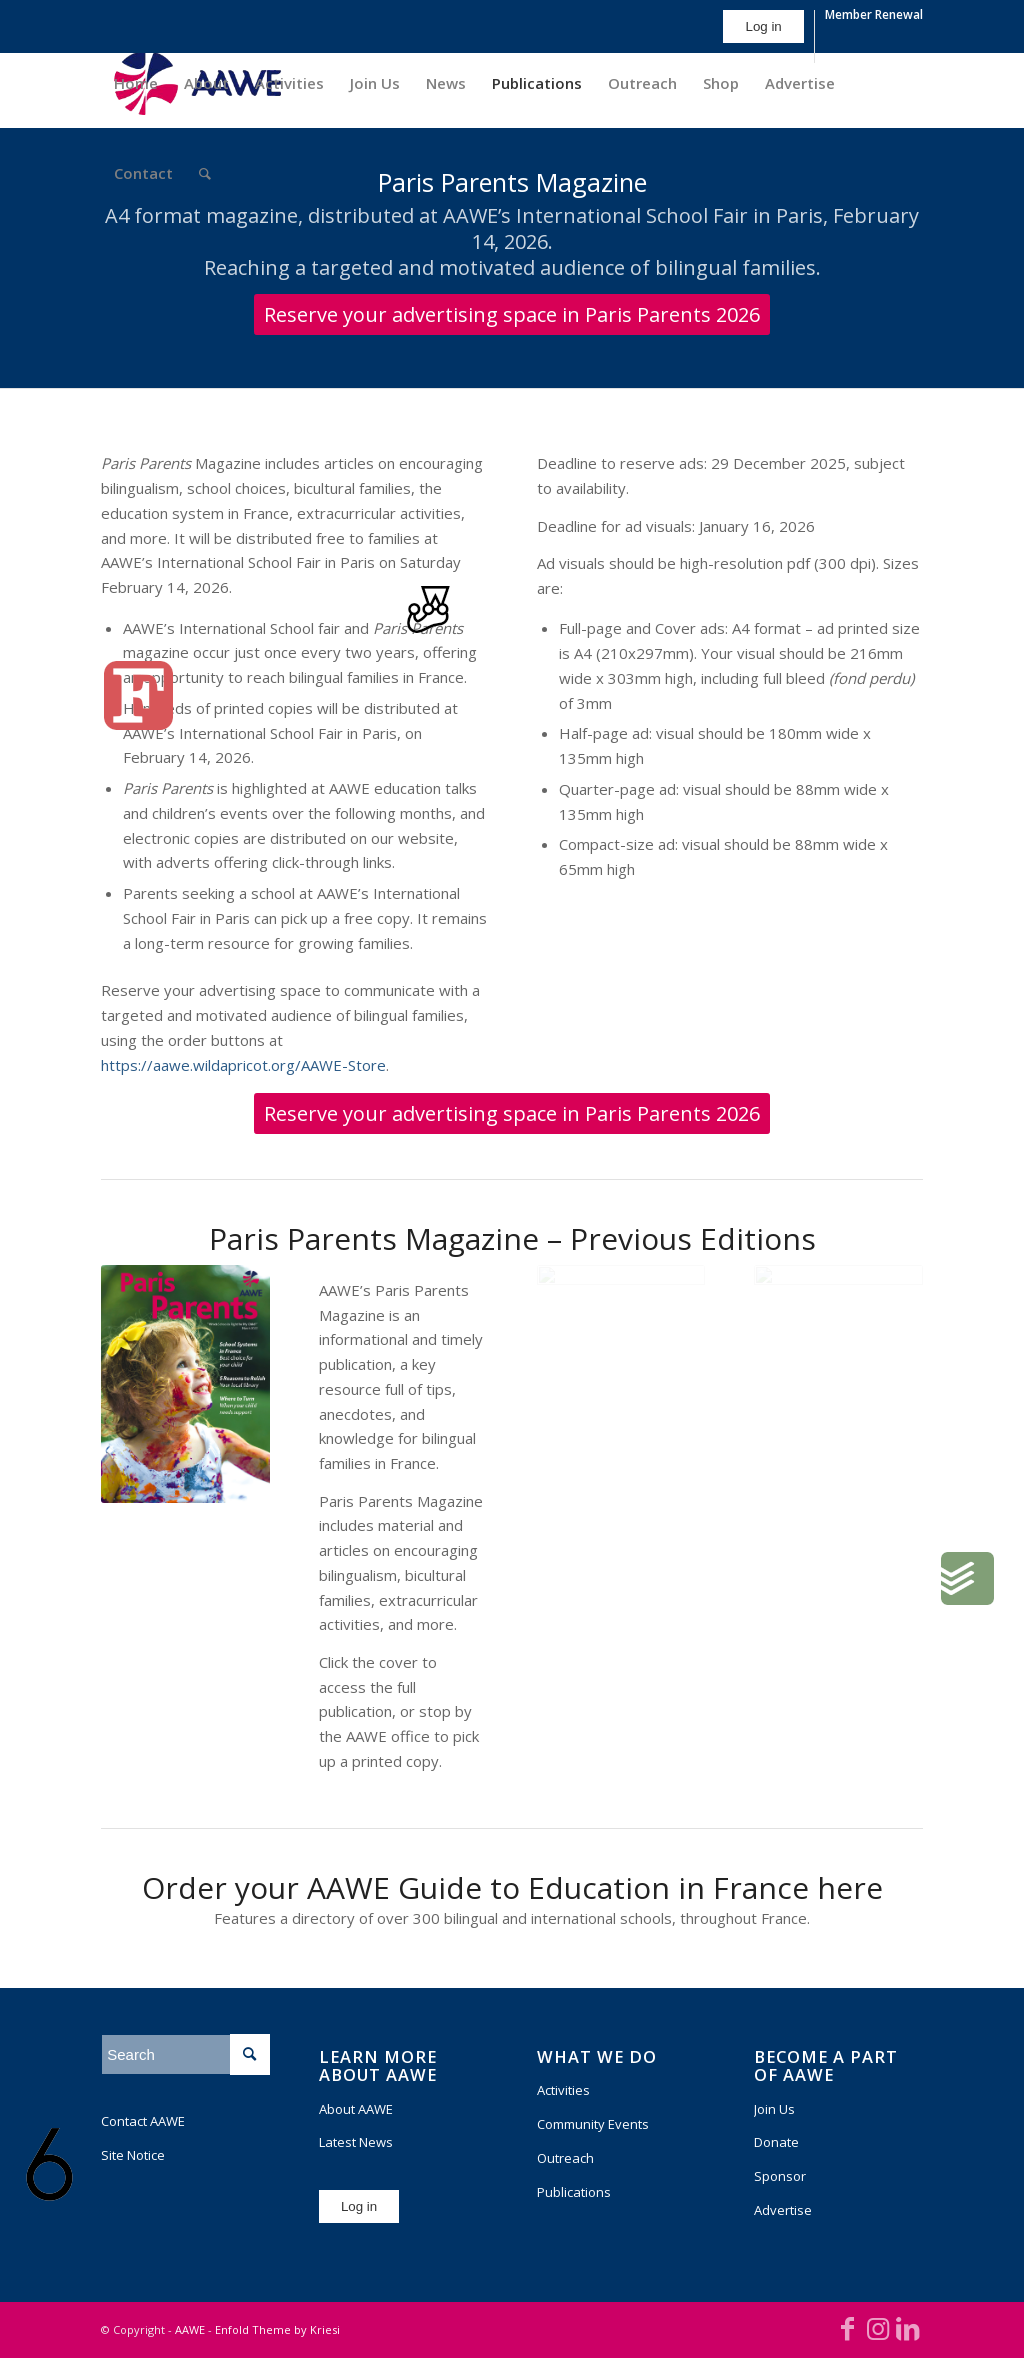  I want to click on jest testing framework logo, so click(428, 609).